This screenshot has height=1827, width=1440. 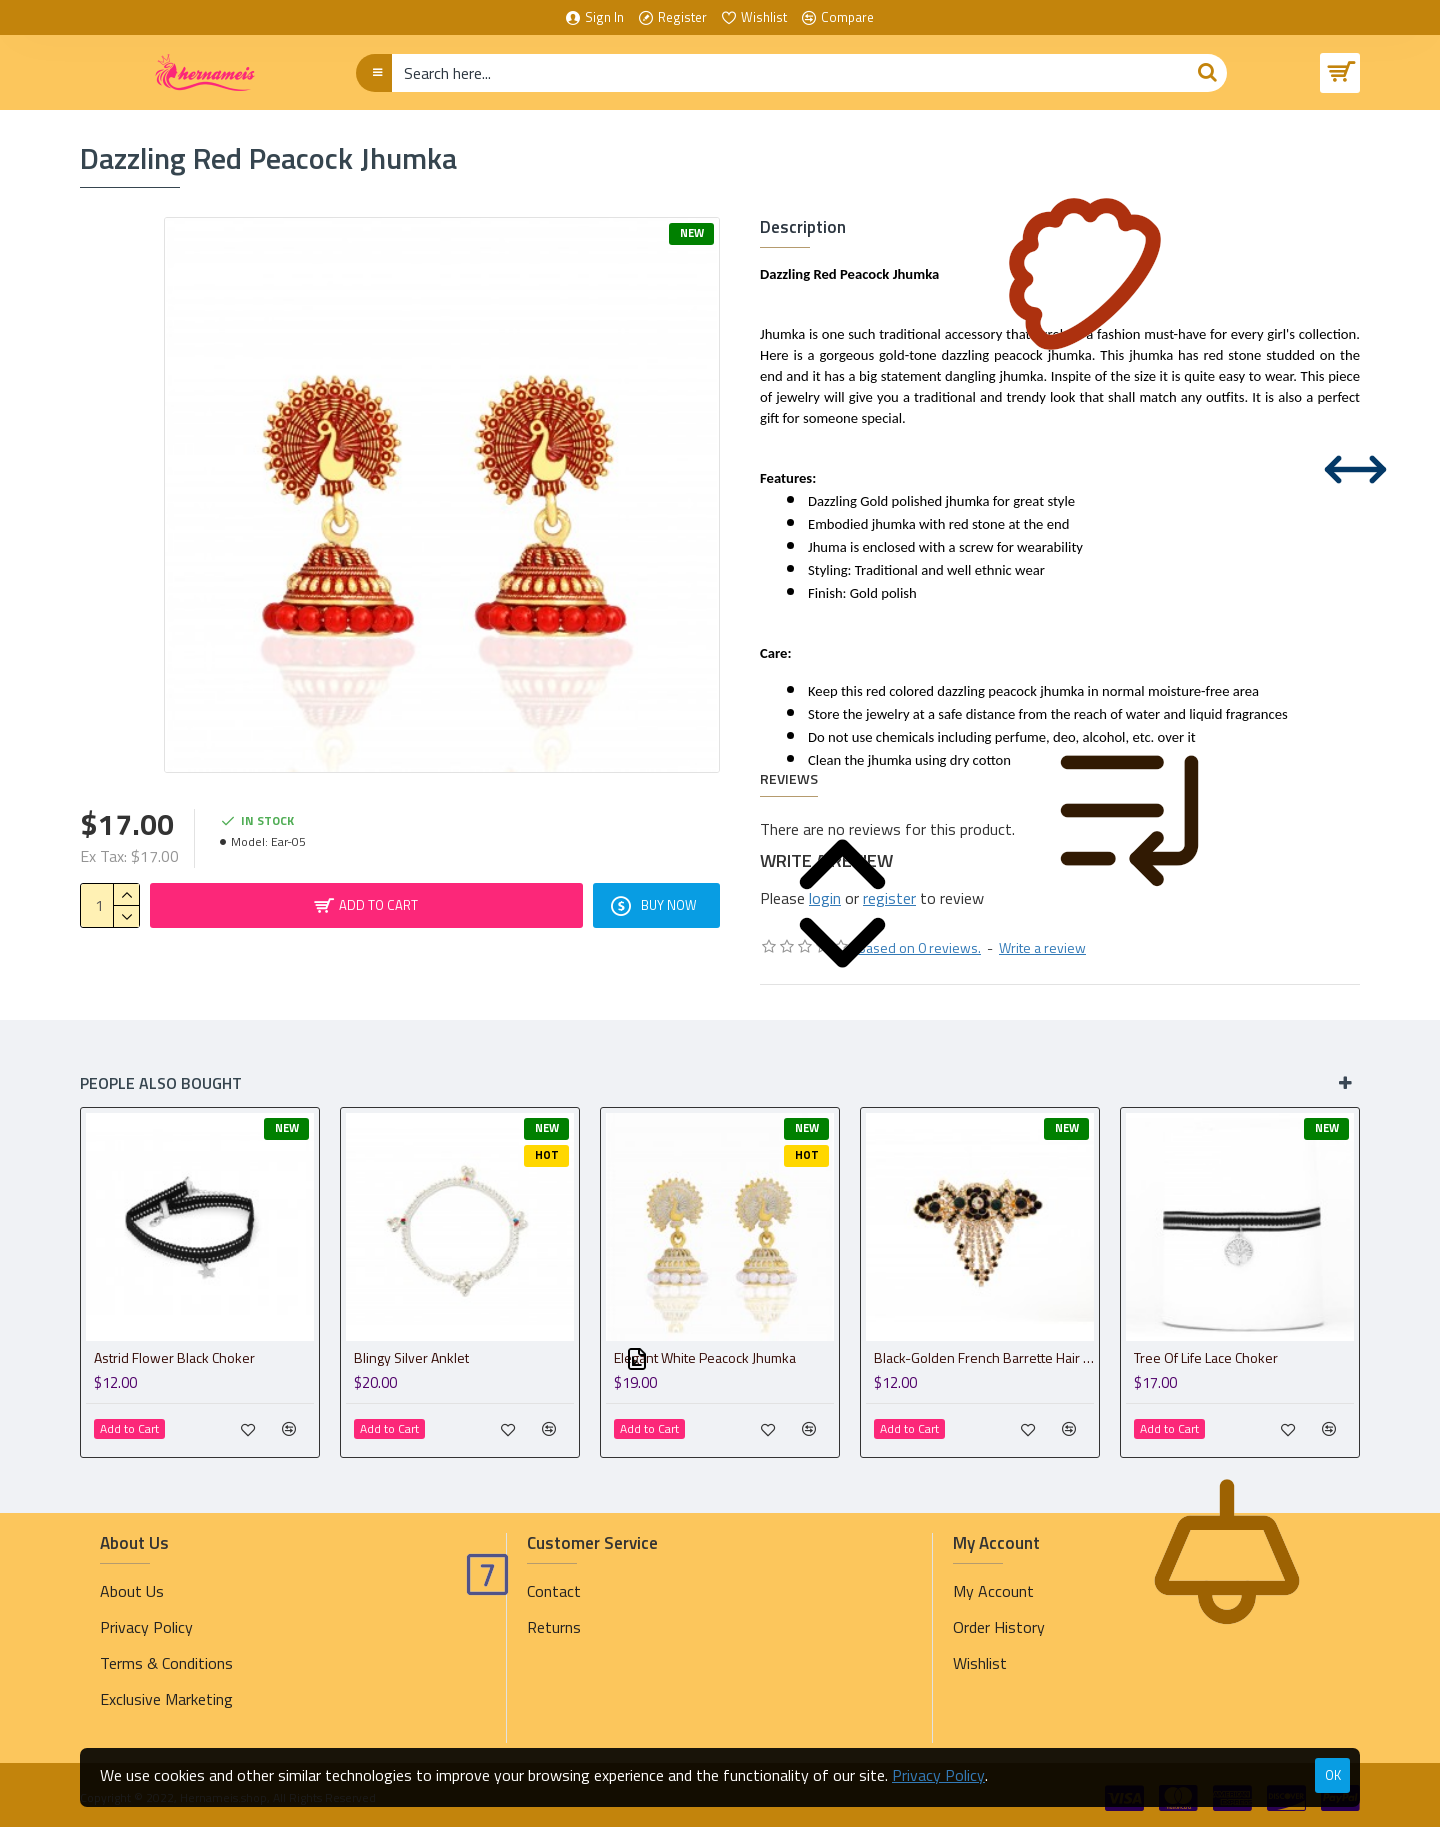 What do you see at coordinates (1227, 1559) in the screenshot?
I see `toggle ceiling light on or off` at bounding box center [1227, 1559].